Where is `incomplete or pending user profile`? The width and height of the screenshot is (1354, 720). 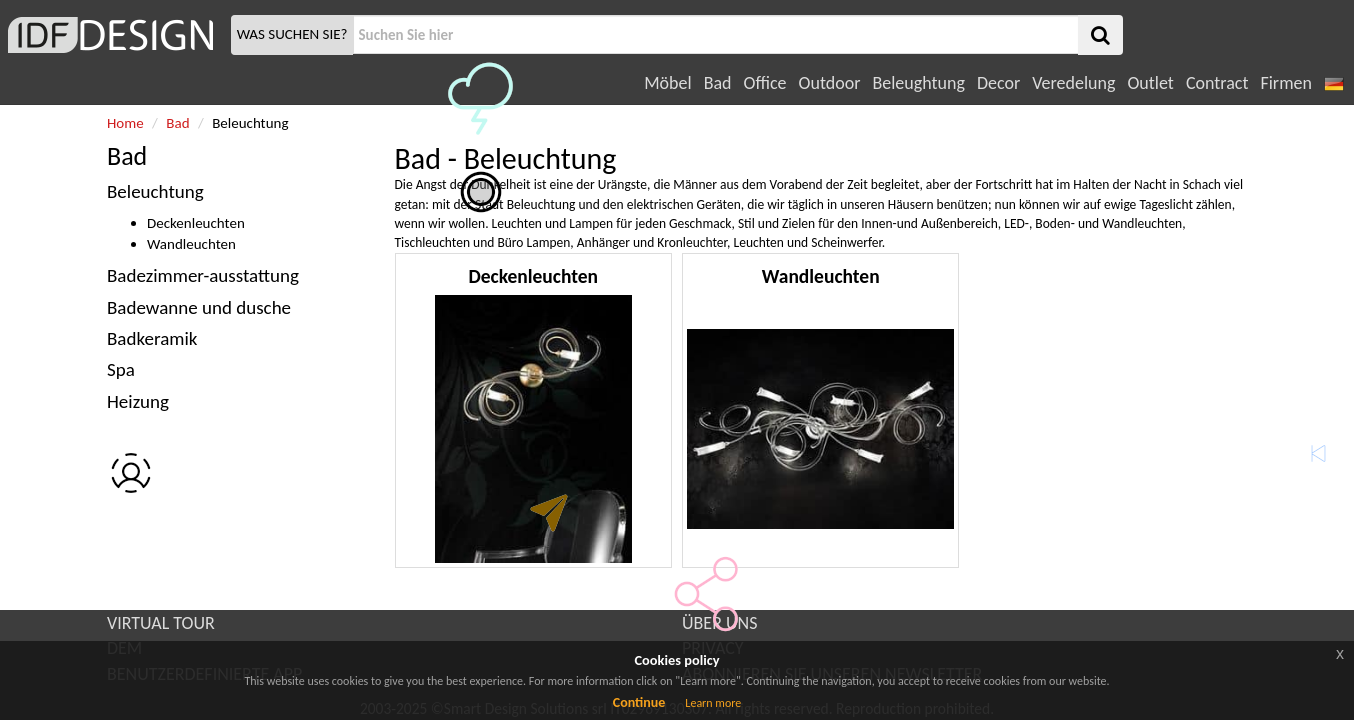 incomplete or pending user profile is located at coordinates (131, 473).